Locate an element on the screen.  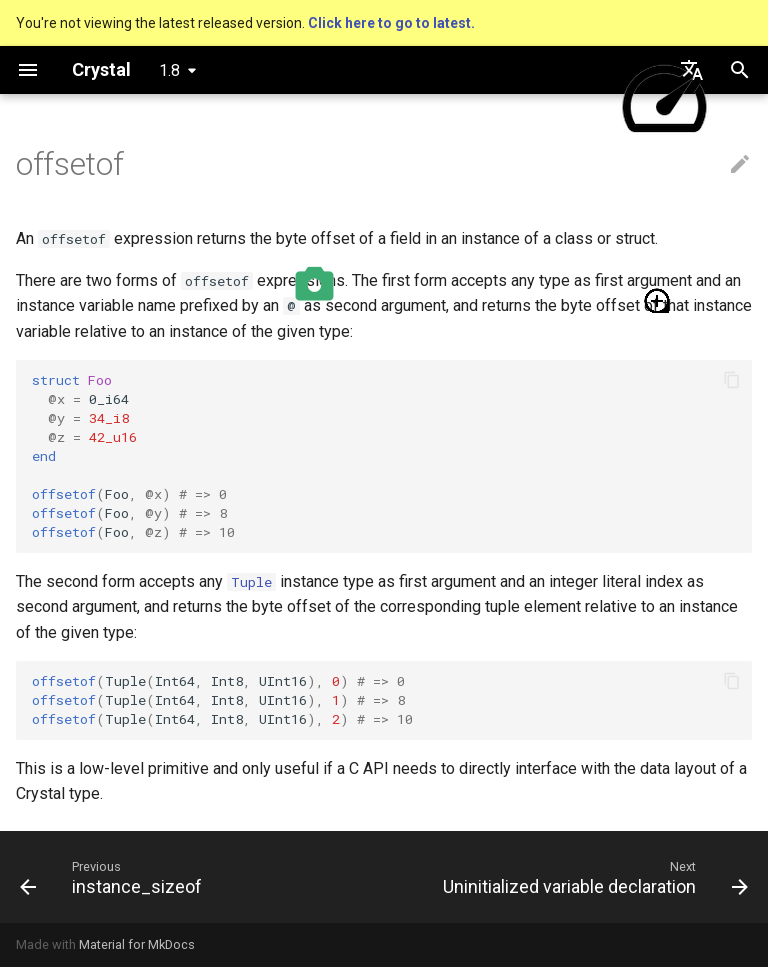
zoom in on image is located at coordinates (657, 301).